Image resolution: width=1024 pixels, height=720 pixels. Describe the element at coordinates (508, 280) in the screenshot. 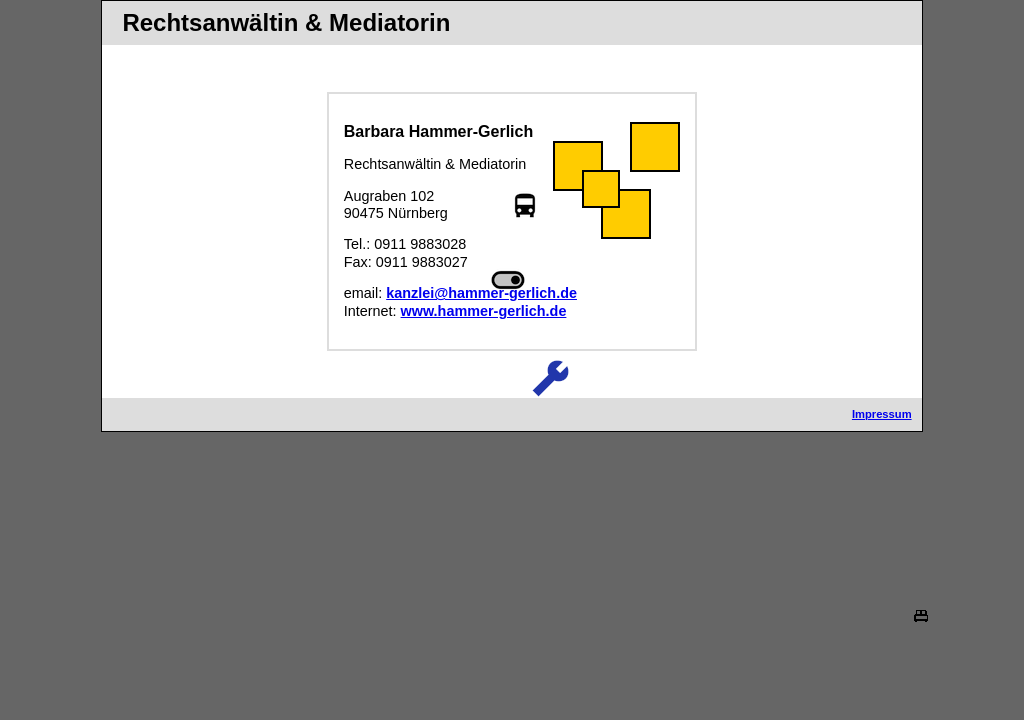

I see `toggle switch in the on/enabled state` at that location.